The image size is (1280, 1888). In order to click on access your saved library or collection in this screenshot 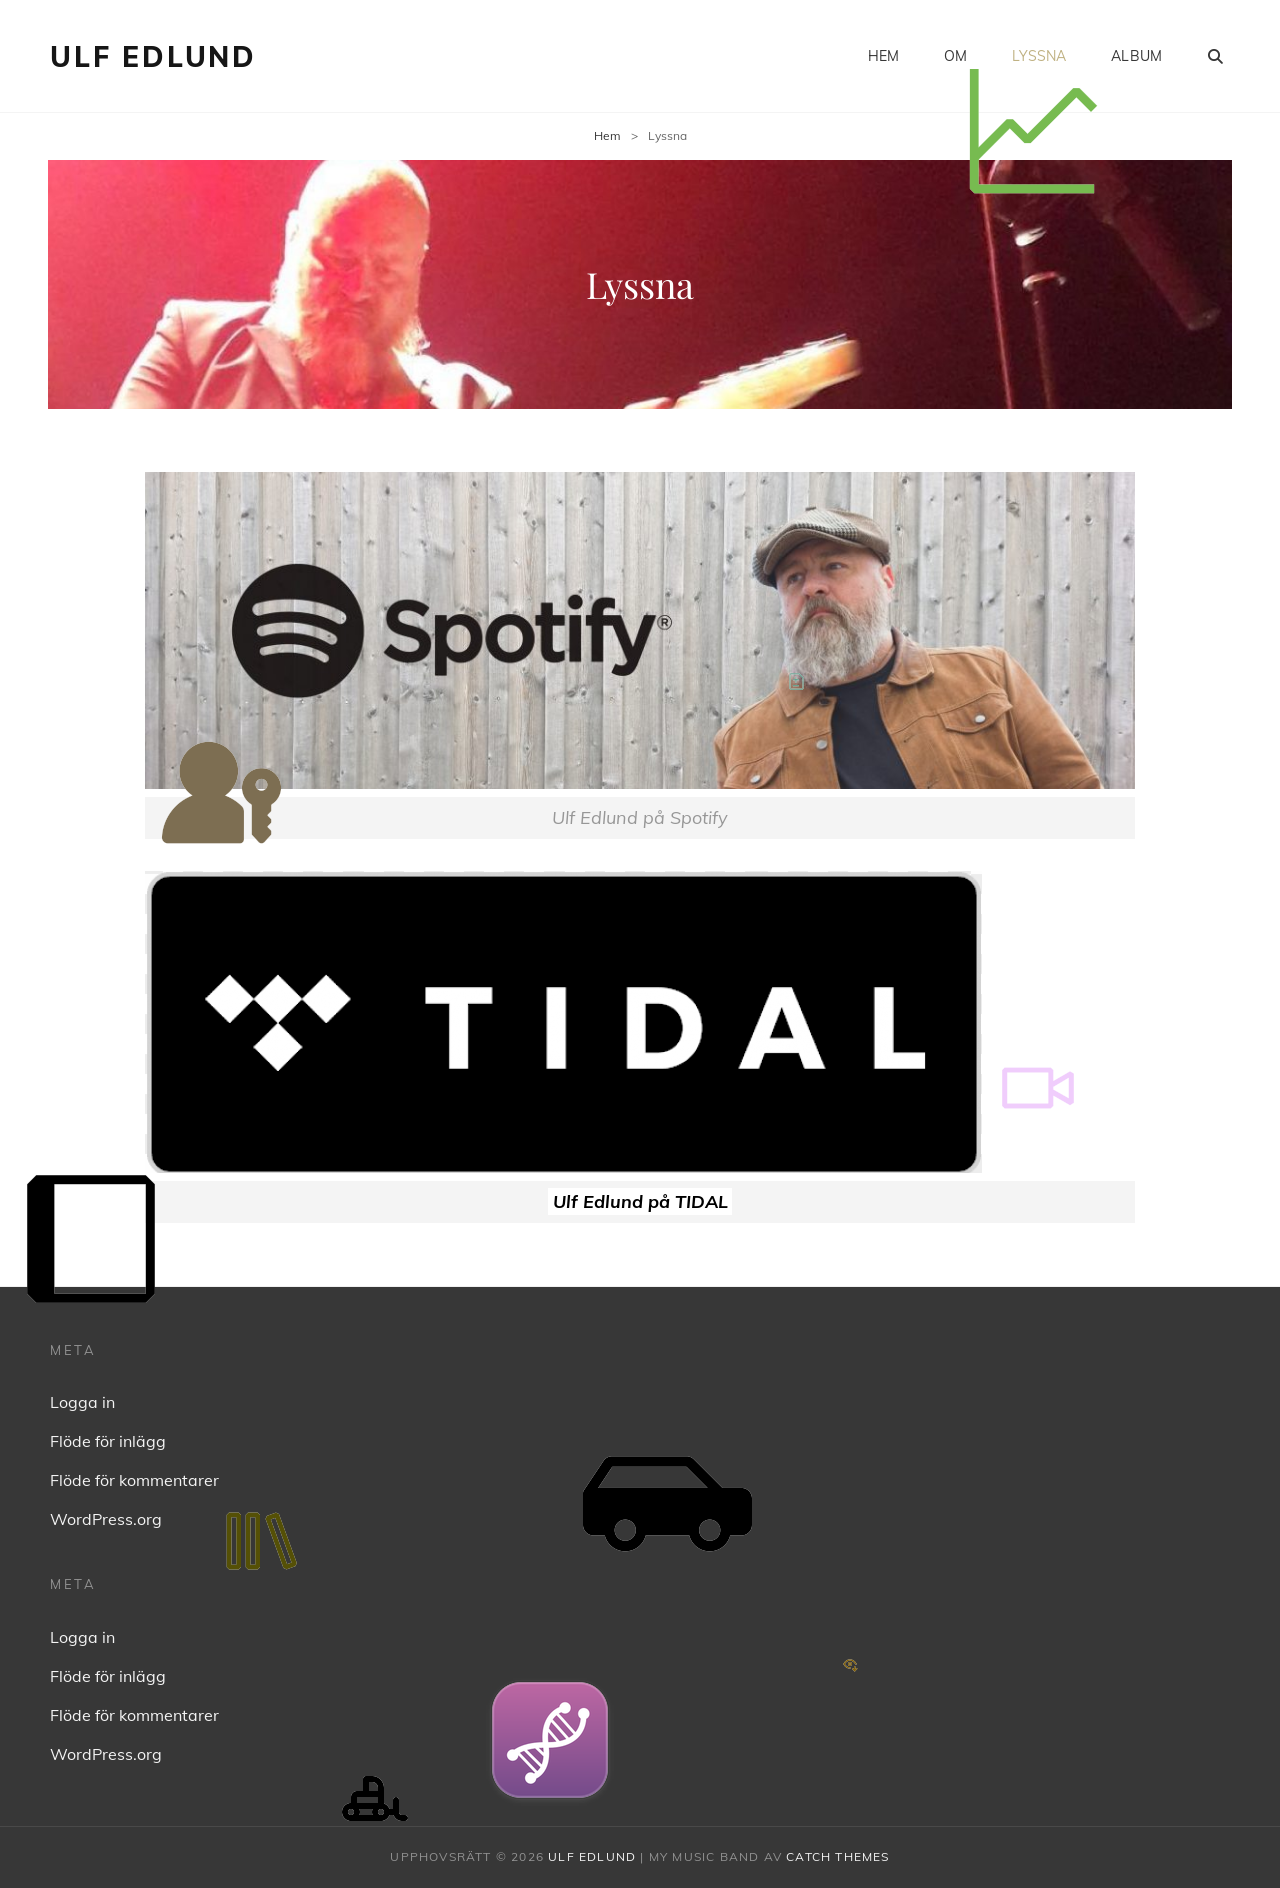, I will do `click(260, 1541)`.